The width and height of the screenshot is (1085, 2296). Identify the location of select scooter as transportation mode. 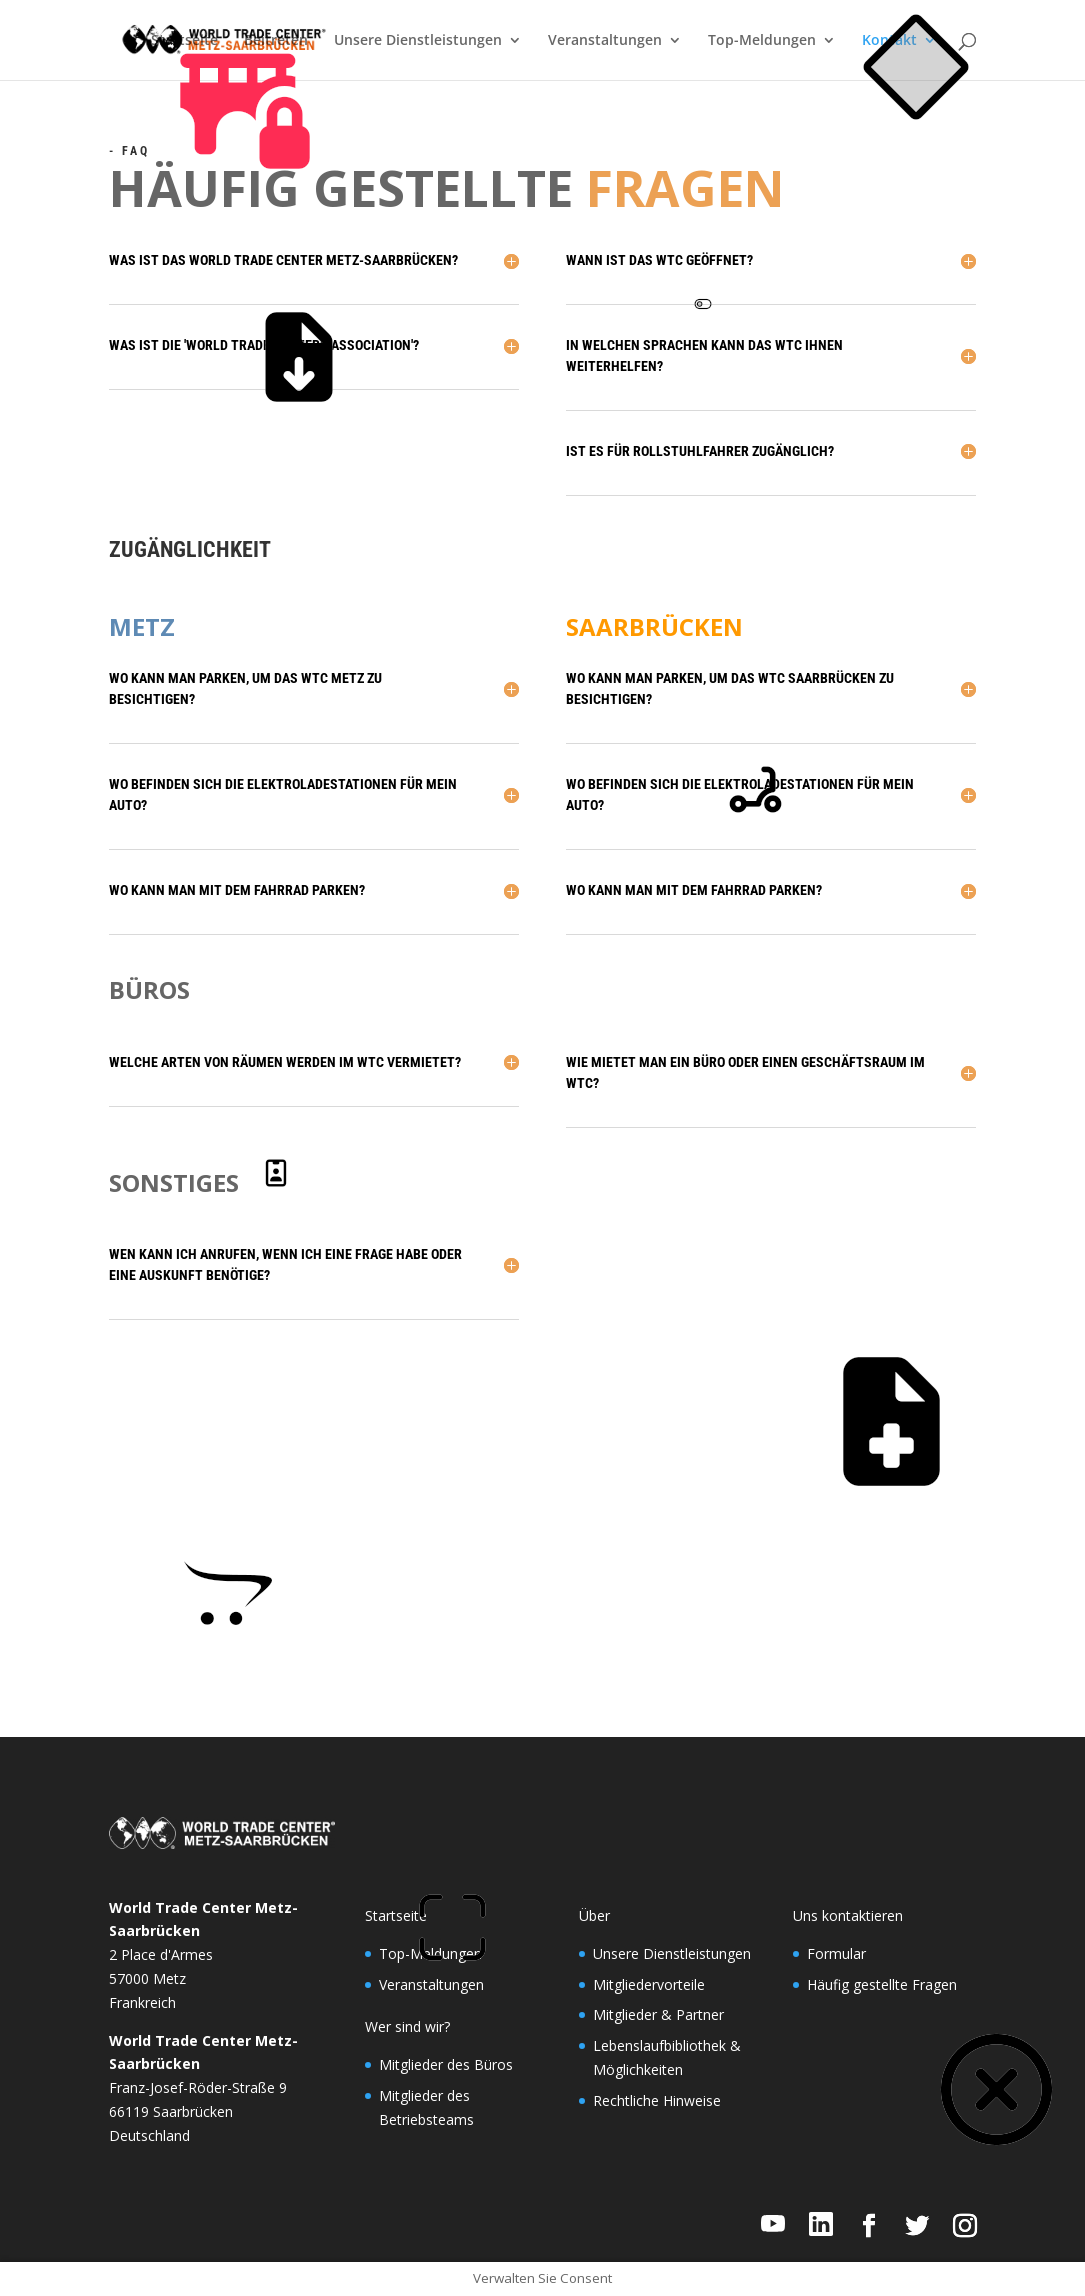
(755, 789).